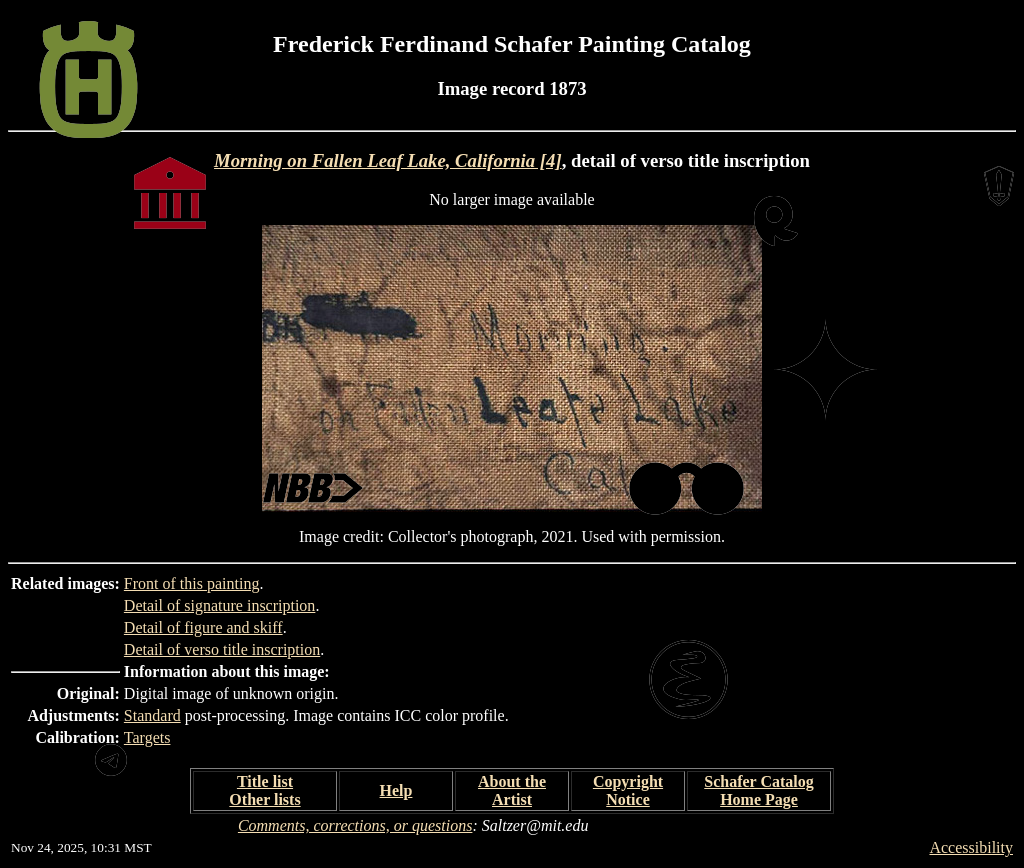  I want to click on open gnu emacs text editor, so click(688, 679).